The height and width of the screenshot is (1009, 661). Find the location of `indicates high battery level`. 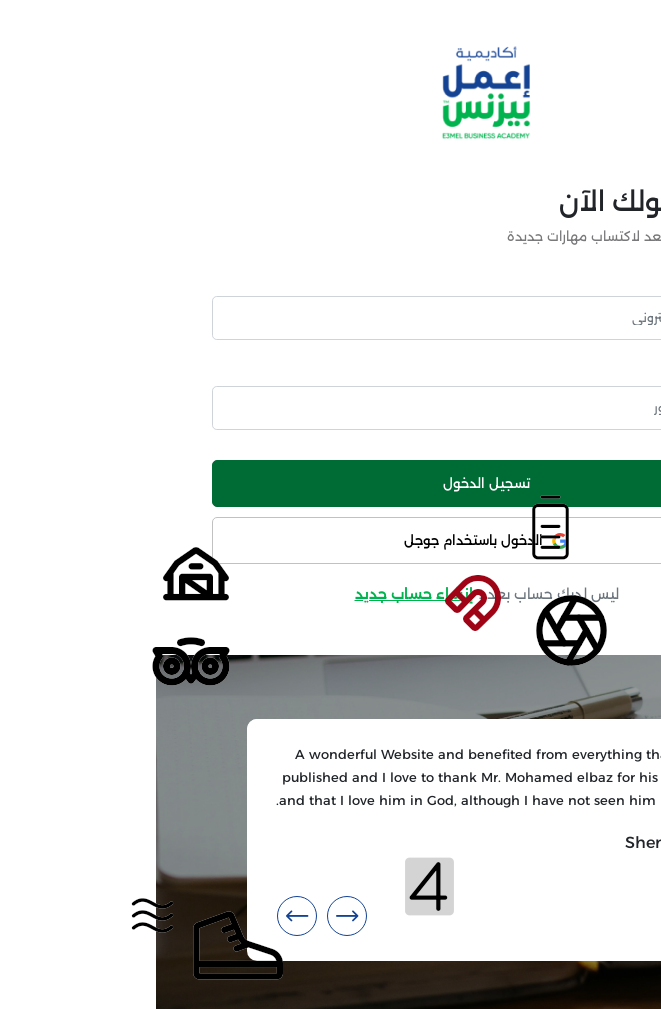

indicates high battery level is located at coordinates (550, 528).